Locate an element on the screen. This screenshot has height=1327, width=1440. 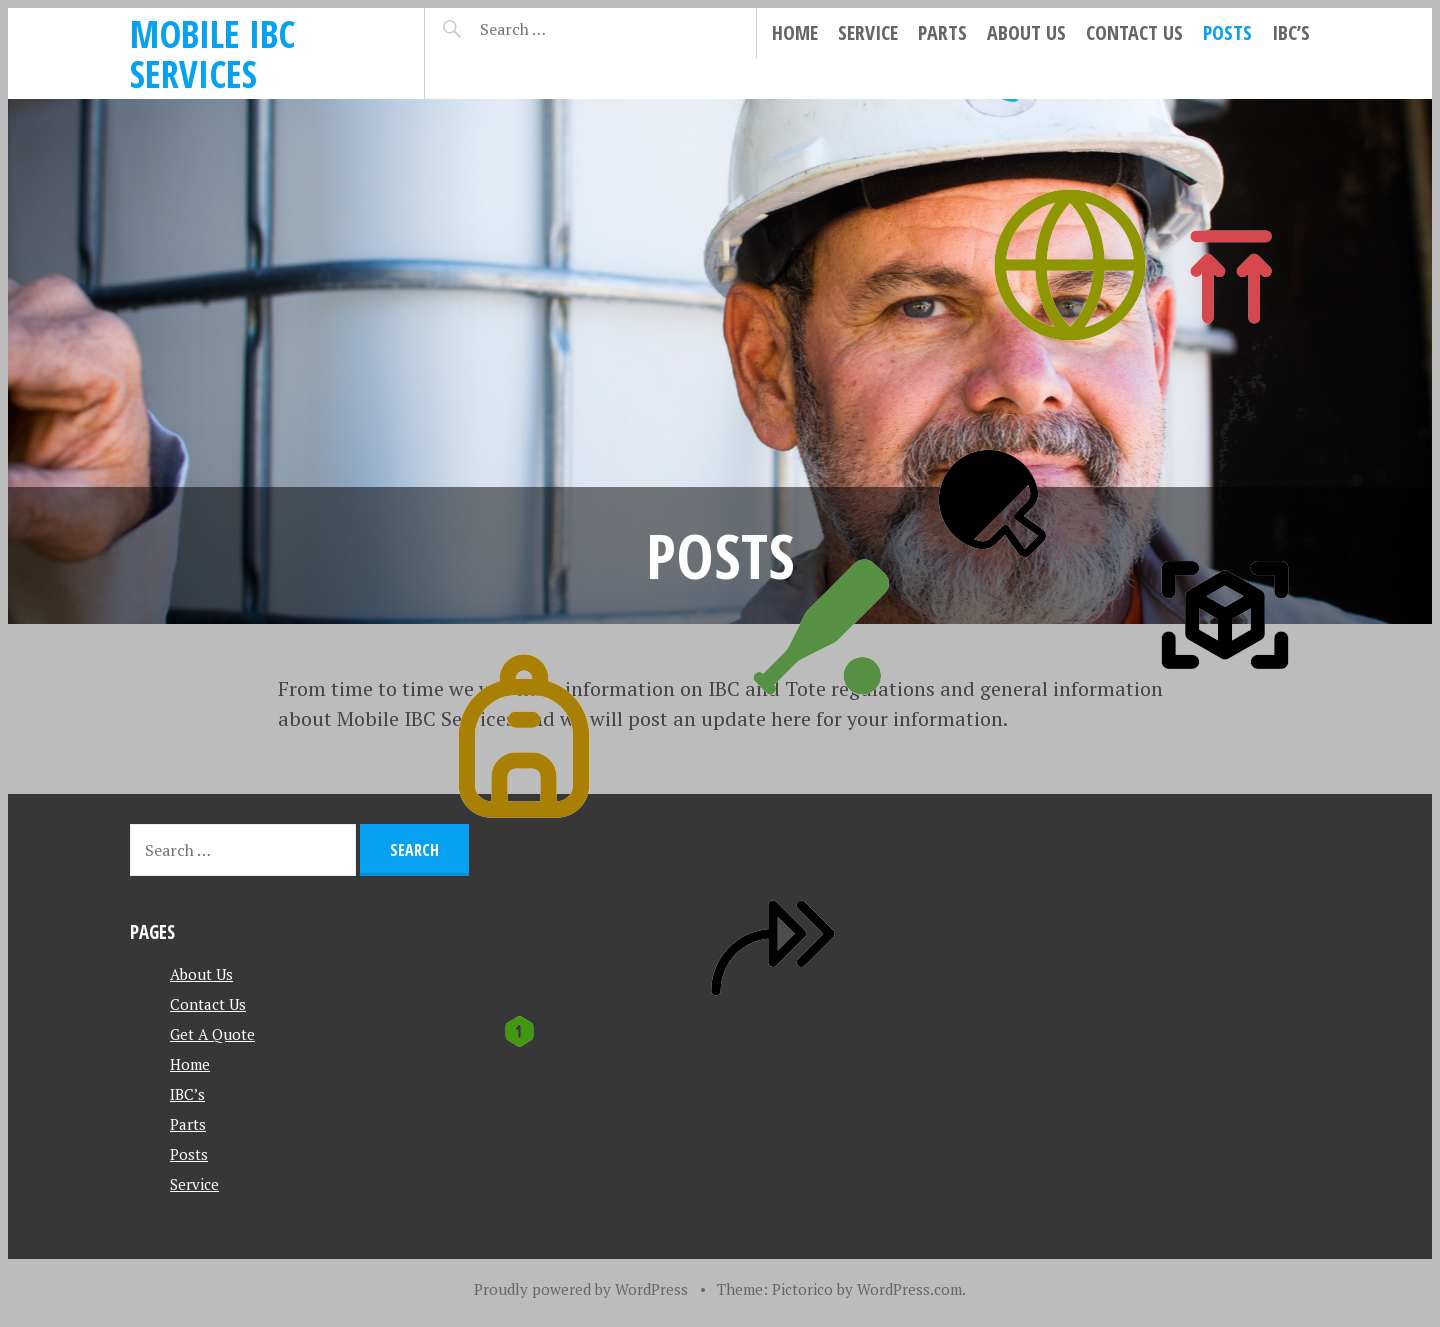
access ping pong or table tennis game is located at coordinates (990, 501).